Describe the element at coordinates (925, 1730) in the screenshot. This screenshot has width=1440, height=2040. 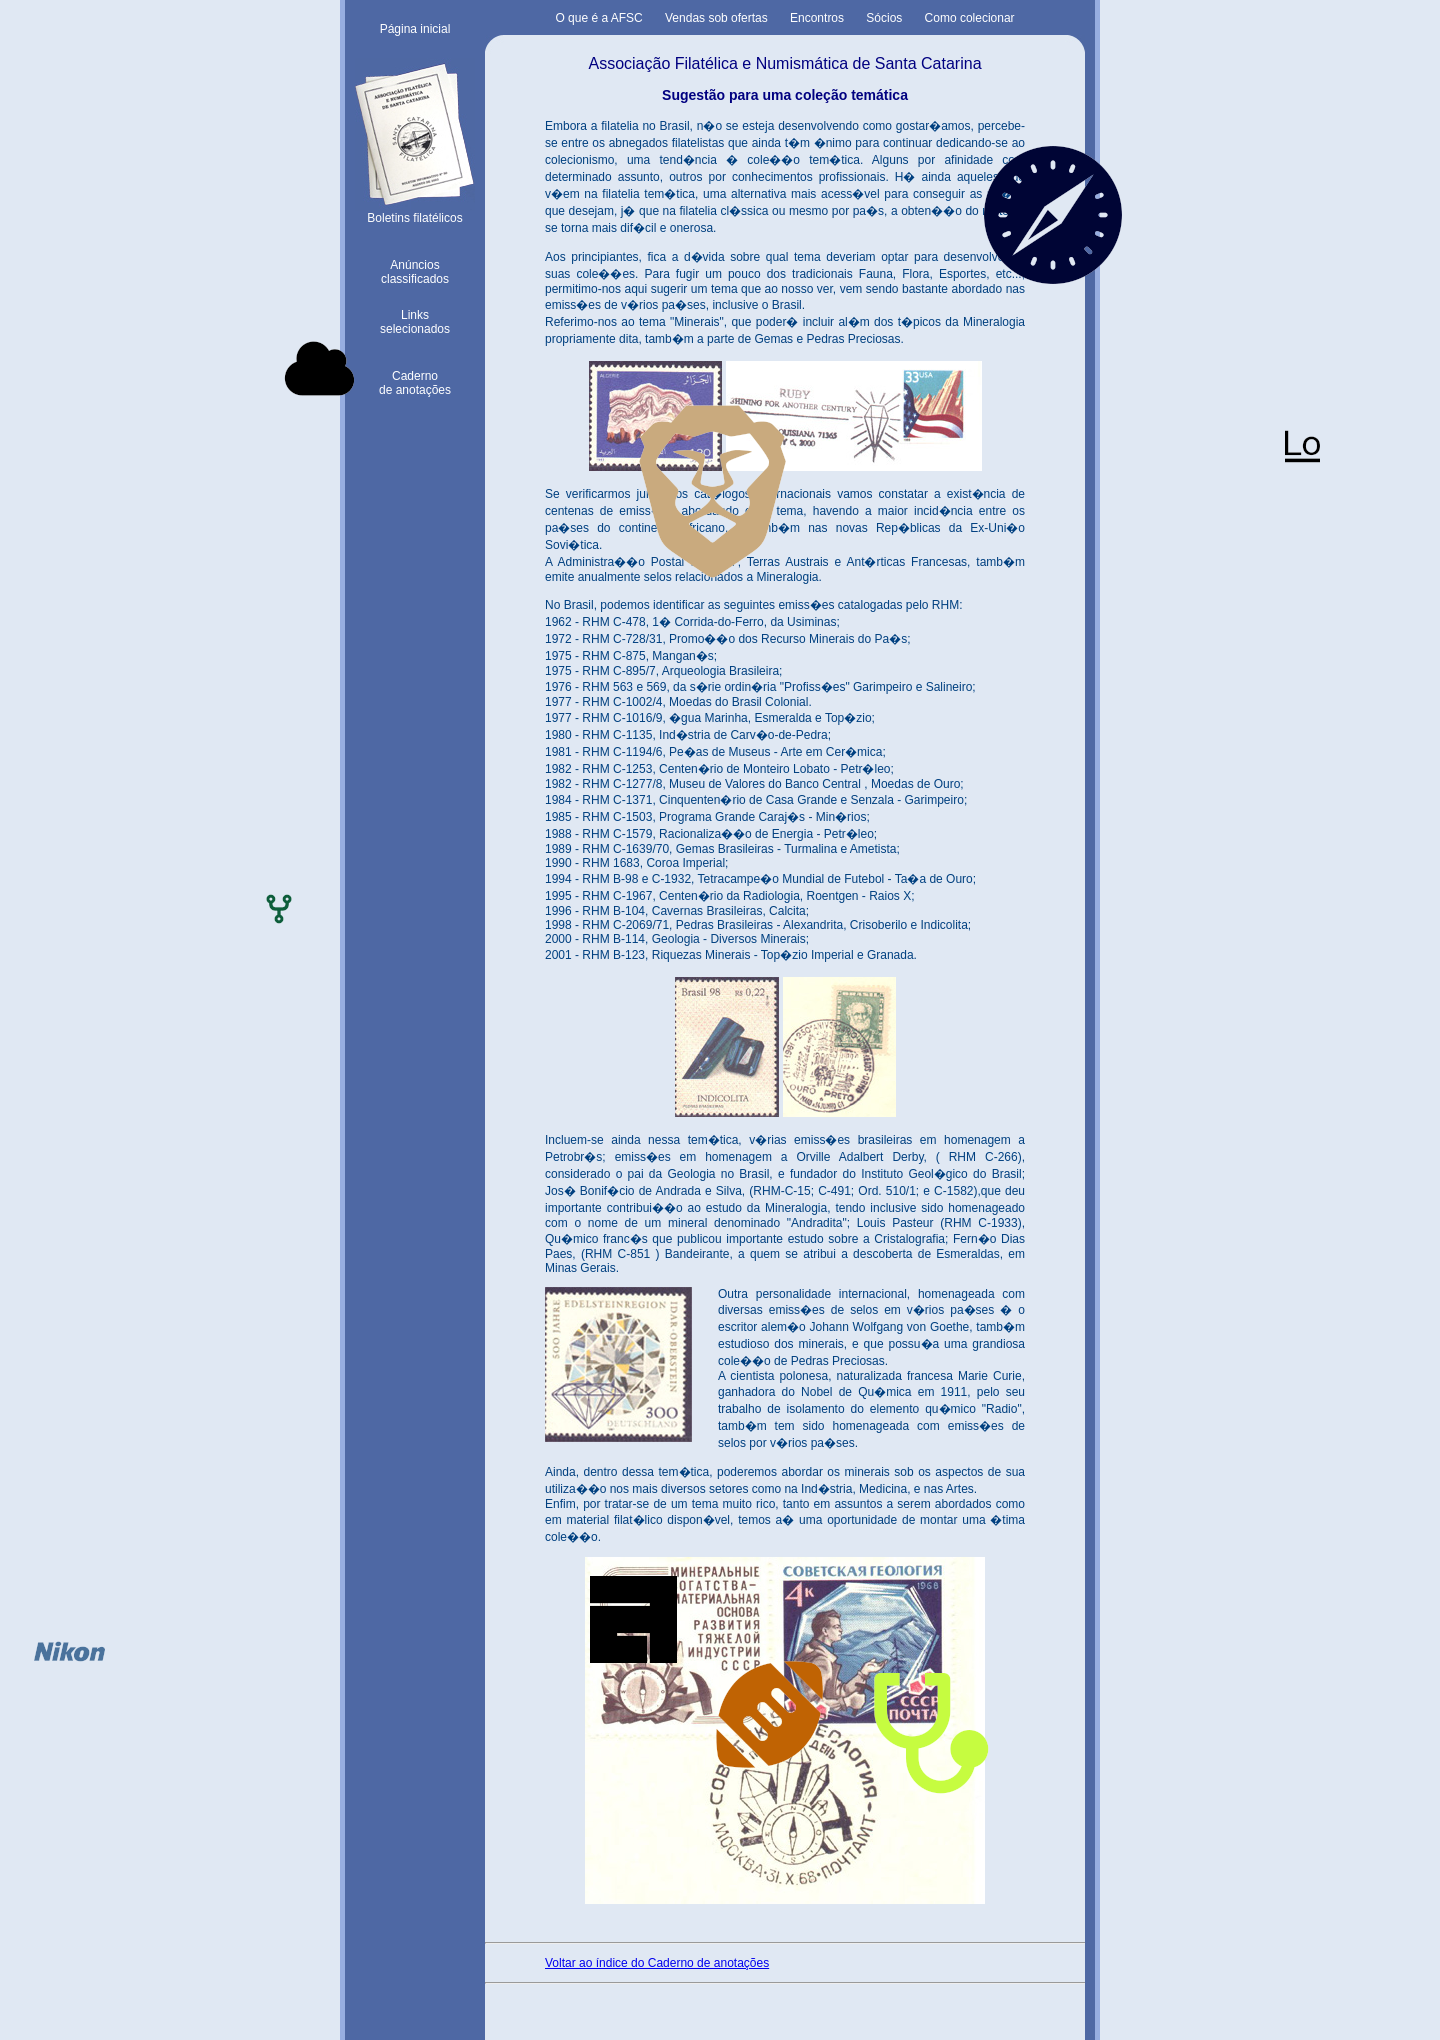
I see `access health or medical features` at that location.